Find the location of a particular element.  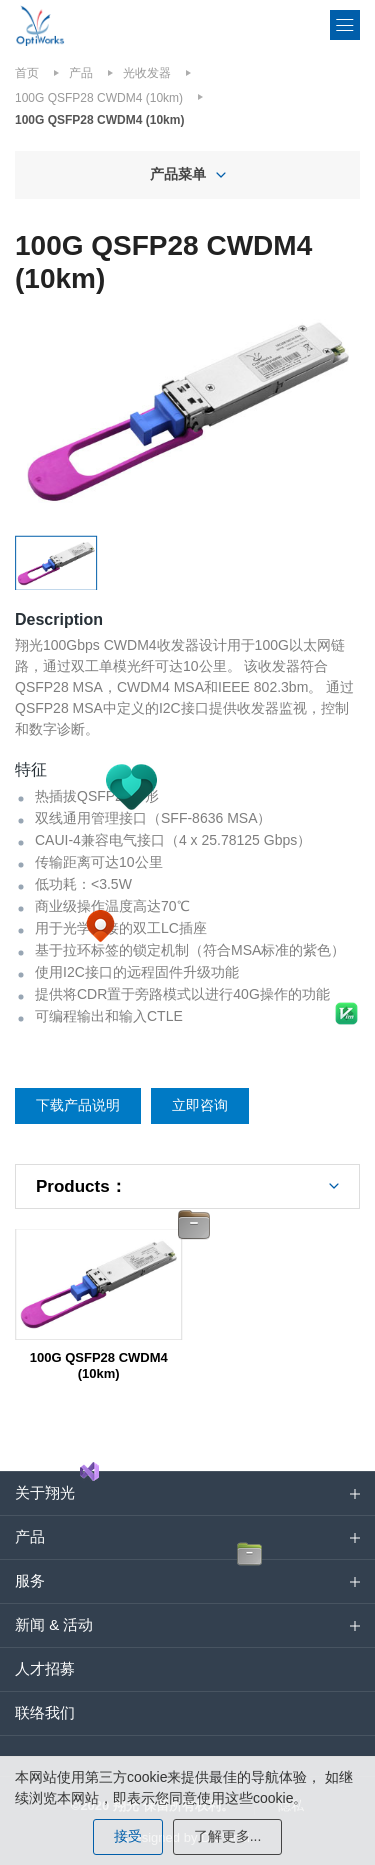

open vim text editor is located at coordinates (346, 1013).